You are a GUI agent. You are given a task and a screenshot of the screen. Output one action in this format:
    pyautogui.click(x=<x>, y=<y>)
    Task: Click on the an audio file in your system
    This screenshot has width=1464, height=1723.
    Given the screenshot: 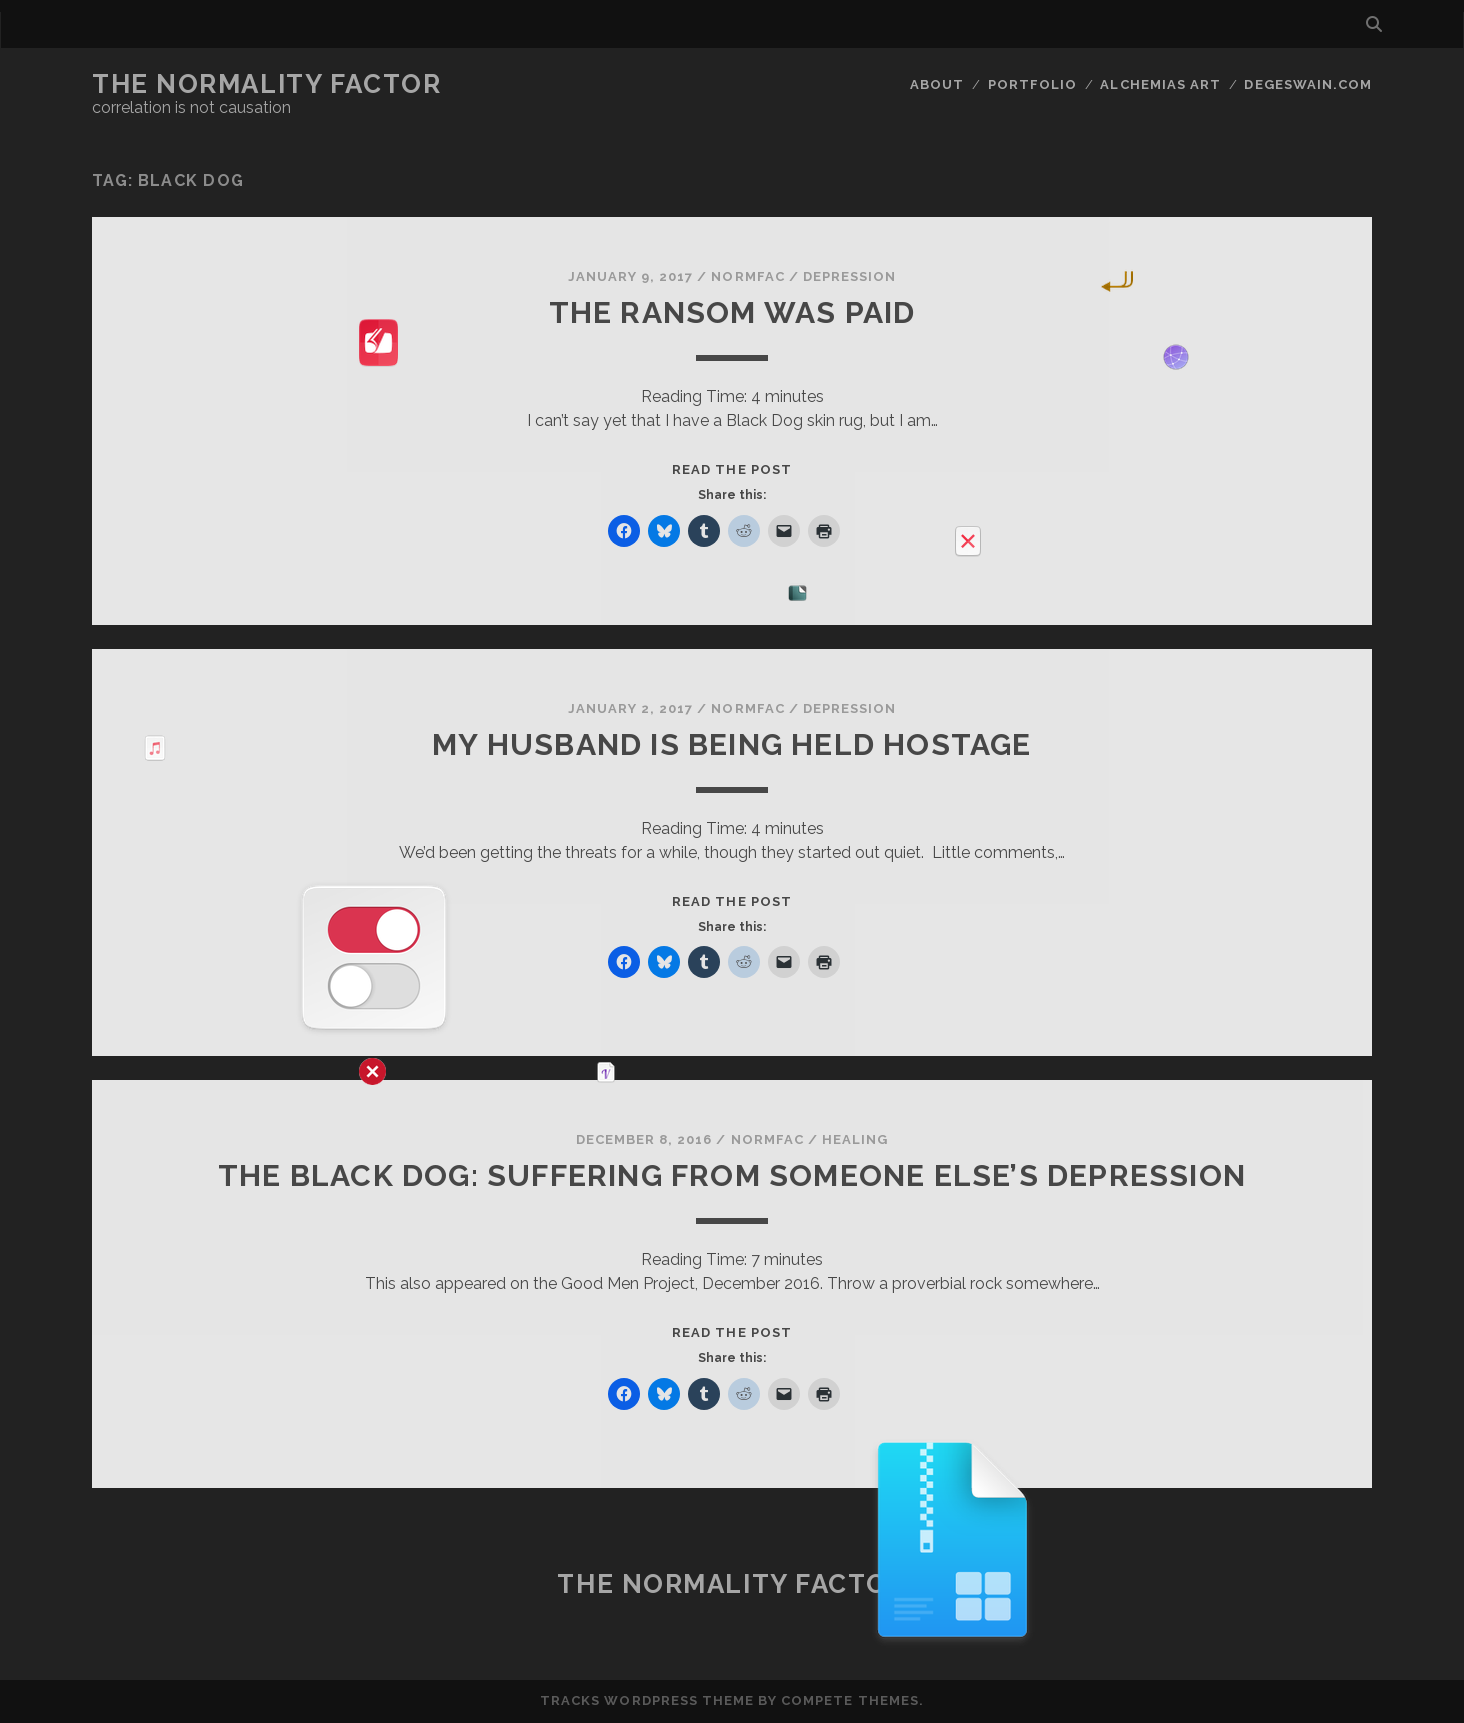 What is the action you would take?
    pyautogui.click(x=155, y=748)
    